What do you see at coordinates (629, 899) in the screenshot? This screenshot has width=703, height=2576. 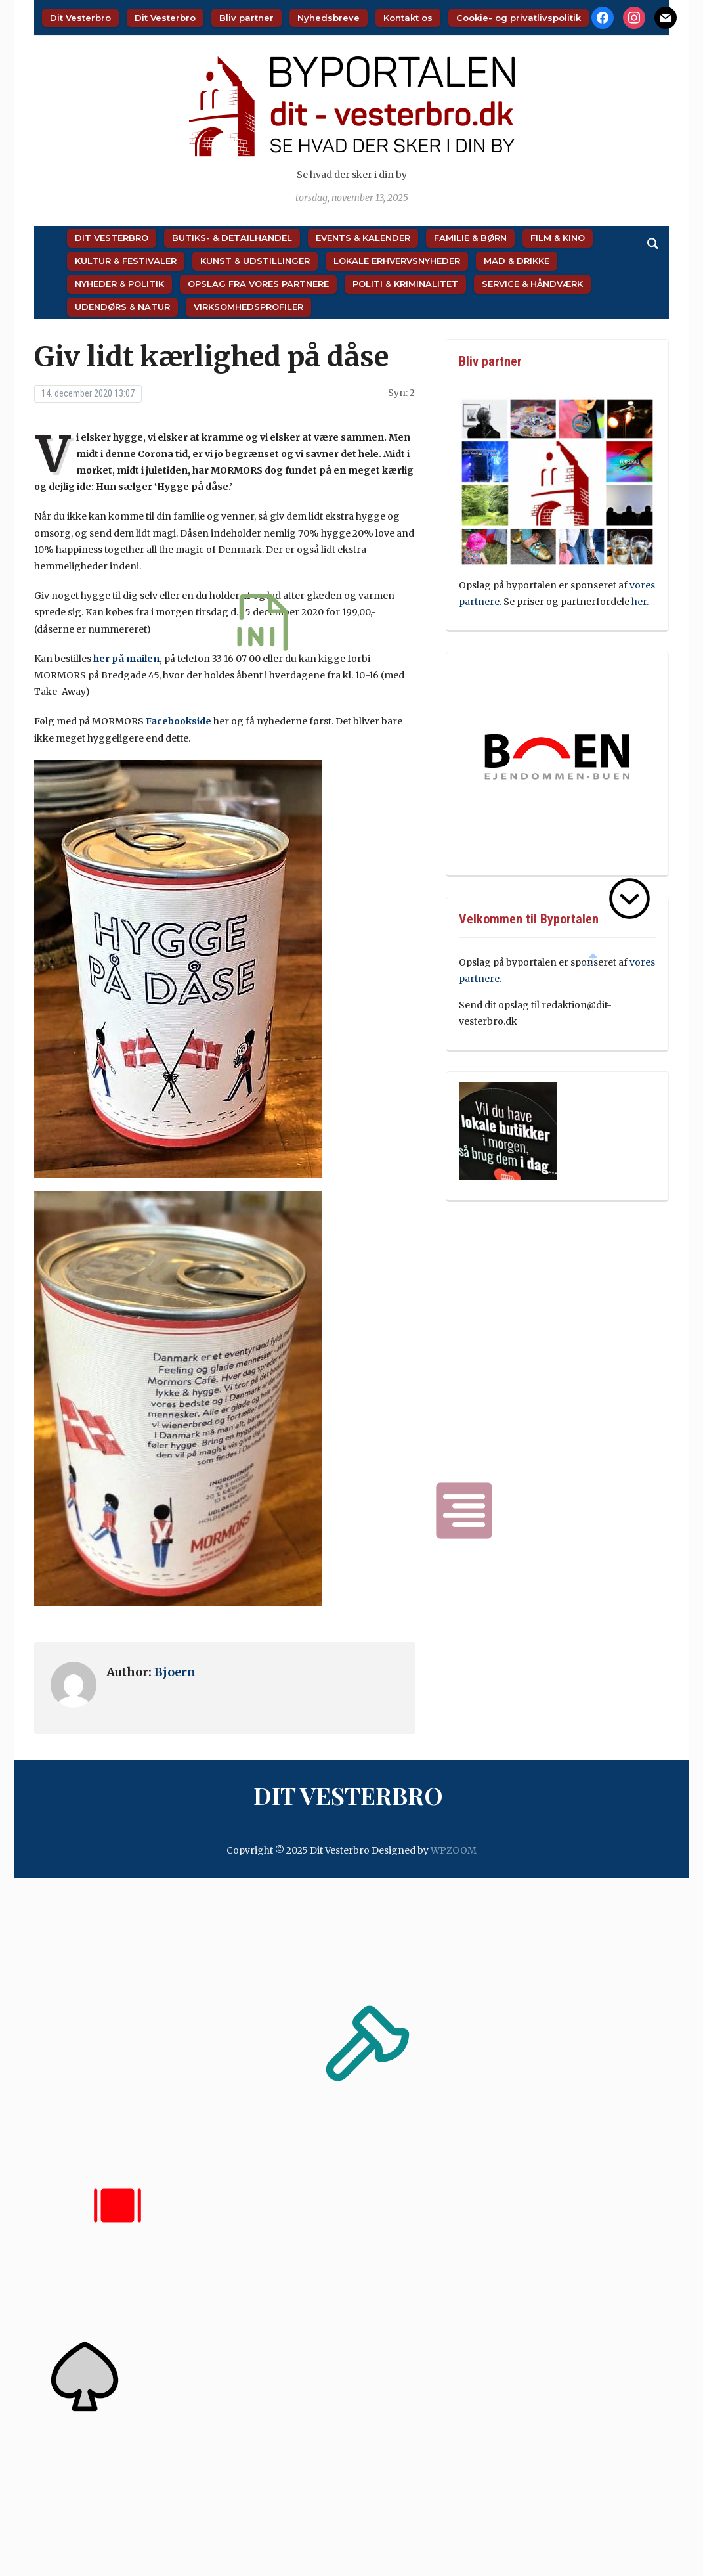 I see `expand dropdown menu or content` at bounding box center [629, 899].